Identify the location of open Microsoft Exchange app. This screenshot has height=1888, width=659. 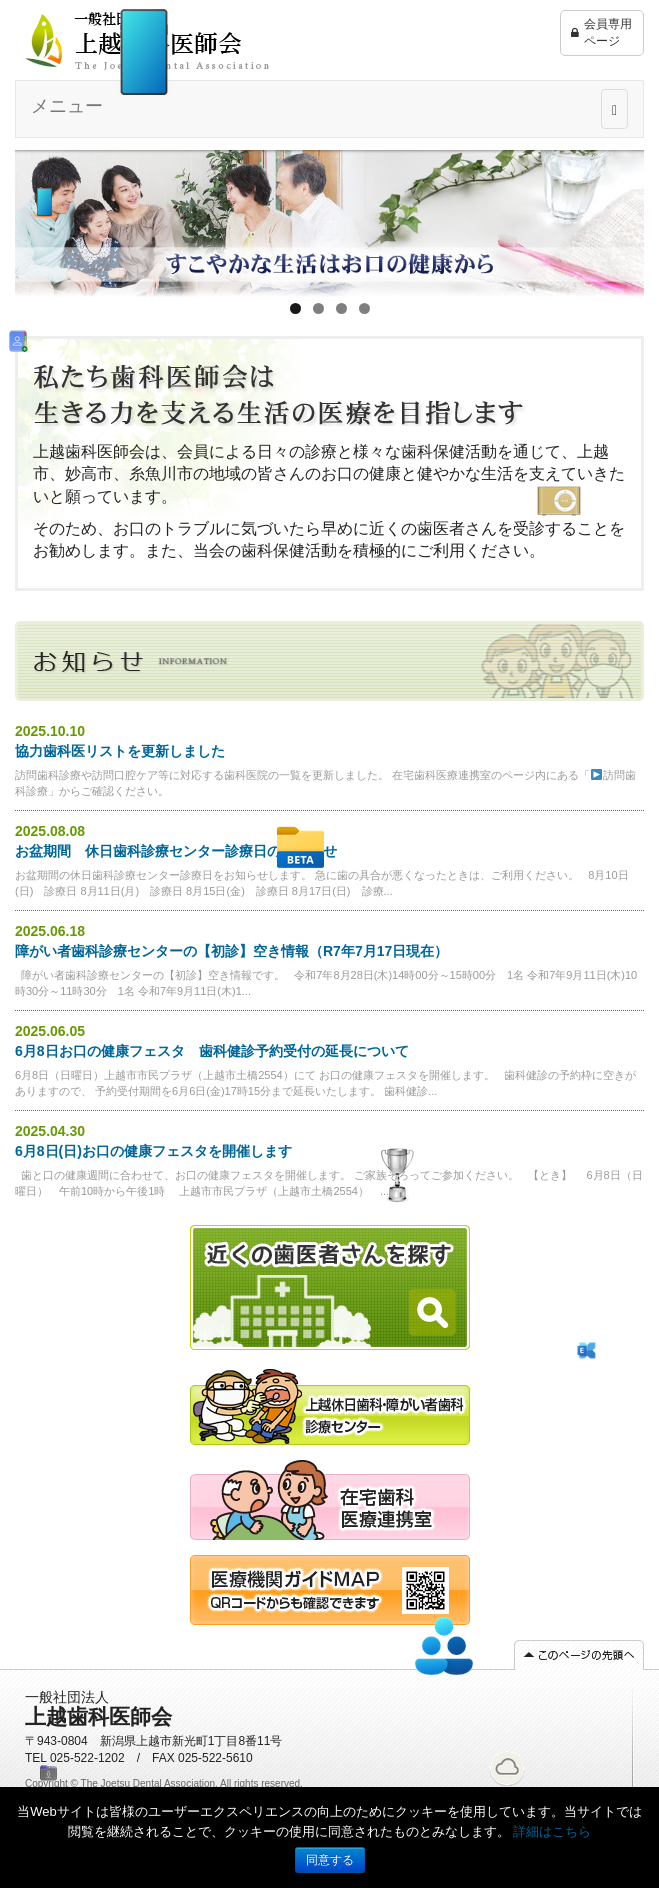
(586, 1350).